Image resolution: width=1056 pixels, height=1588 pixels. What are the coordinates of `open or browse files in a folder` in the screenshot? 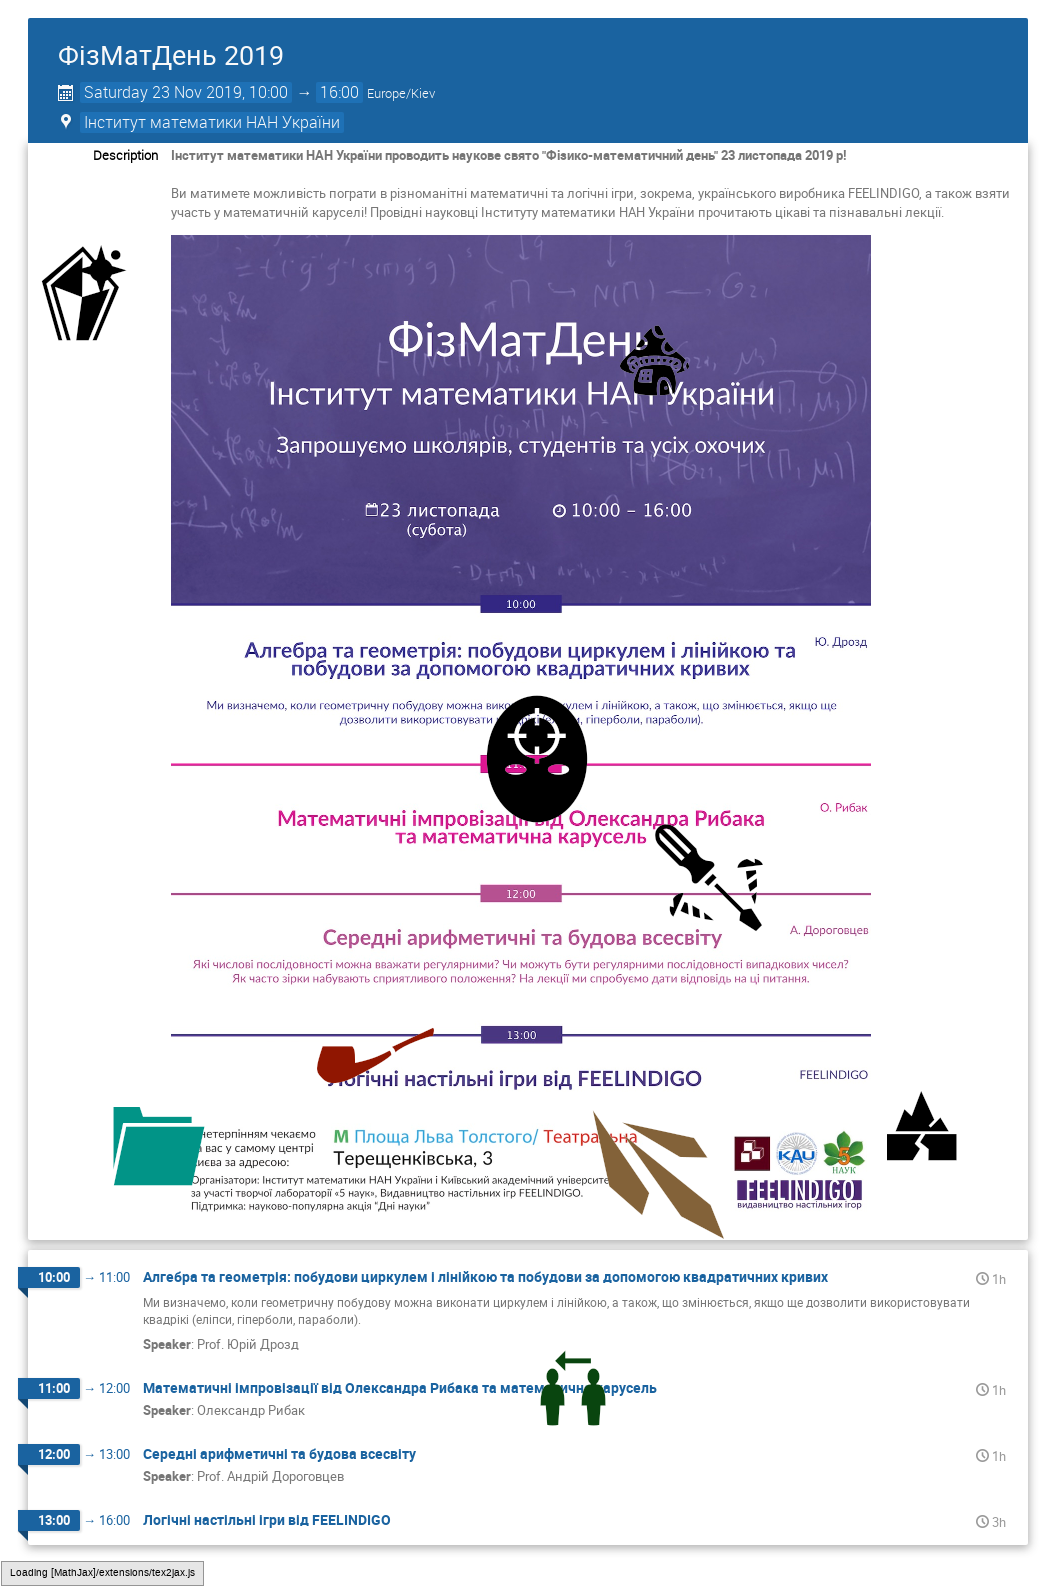 It's located at (157, 1144).